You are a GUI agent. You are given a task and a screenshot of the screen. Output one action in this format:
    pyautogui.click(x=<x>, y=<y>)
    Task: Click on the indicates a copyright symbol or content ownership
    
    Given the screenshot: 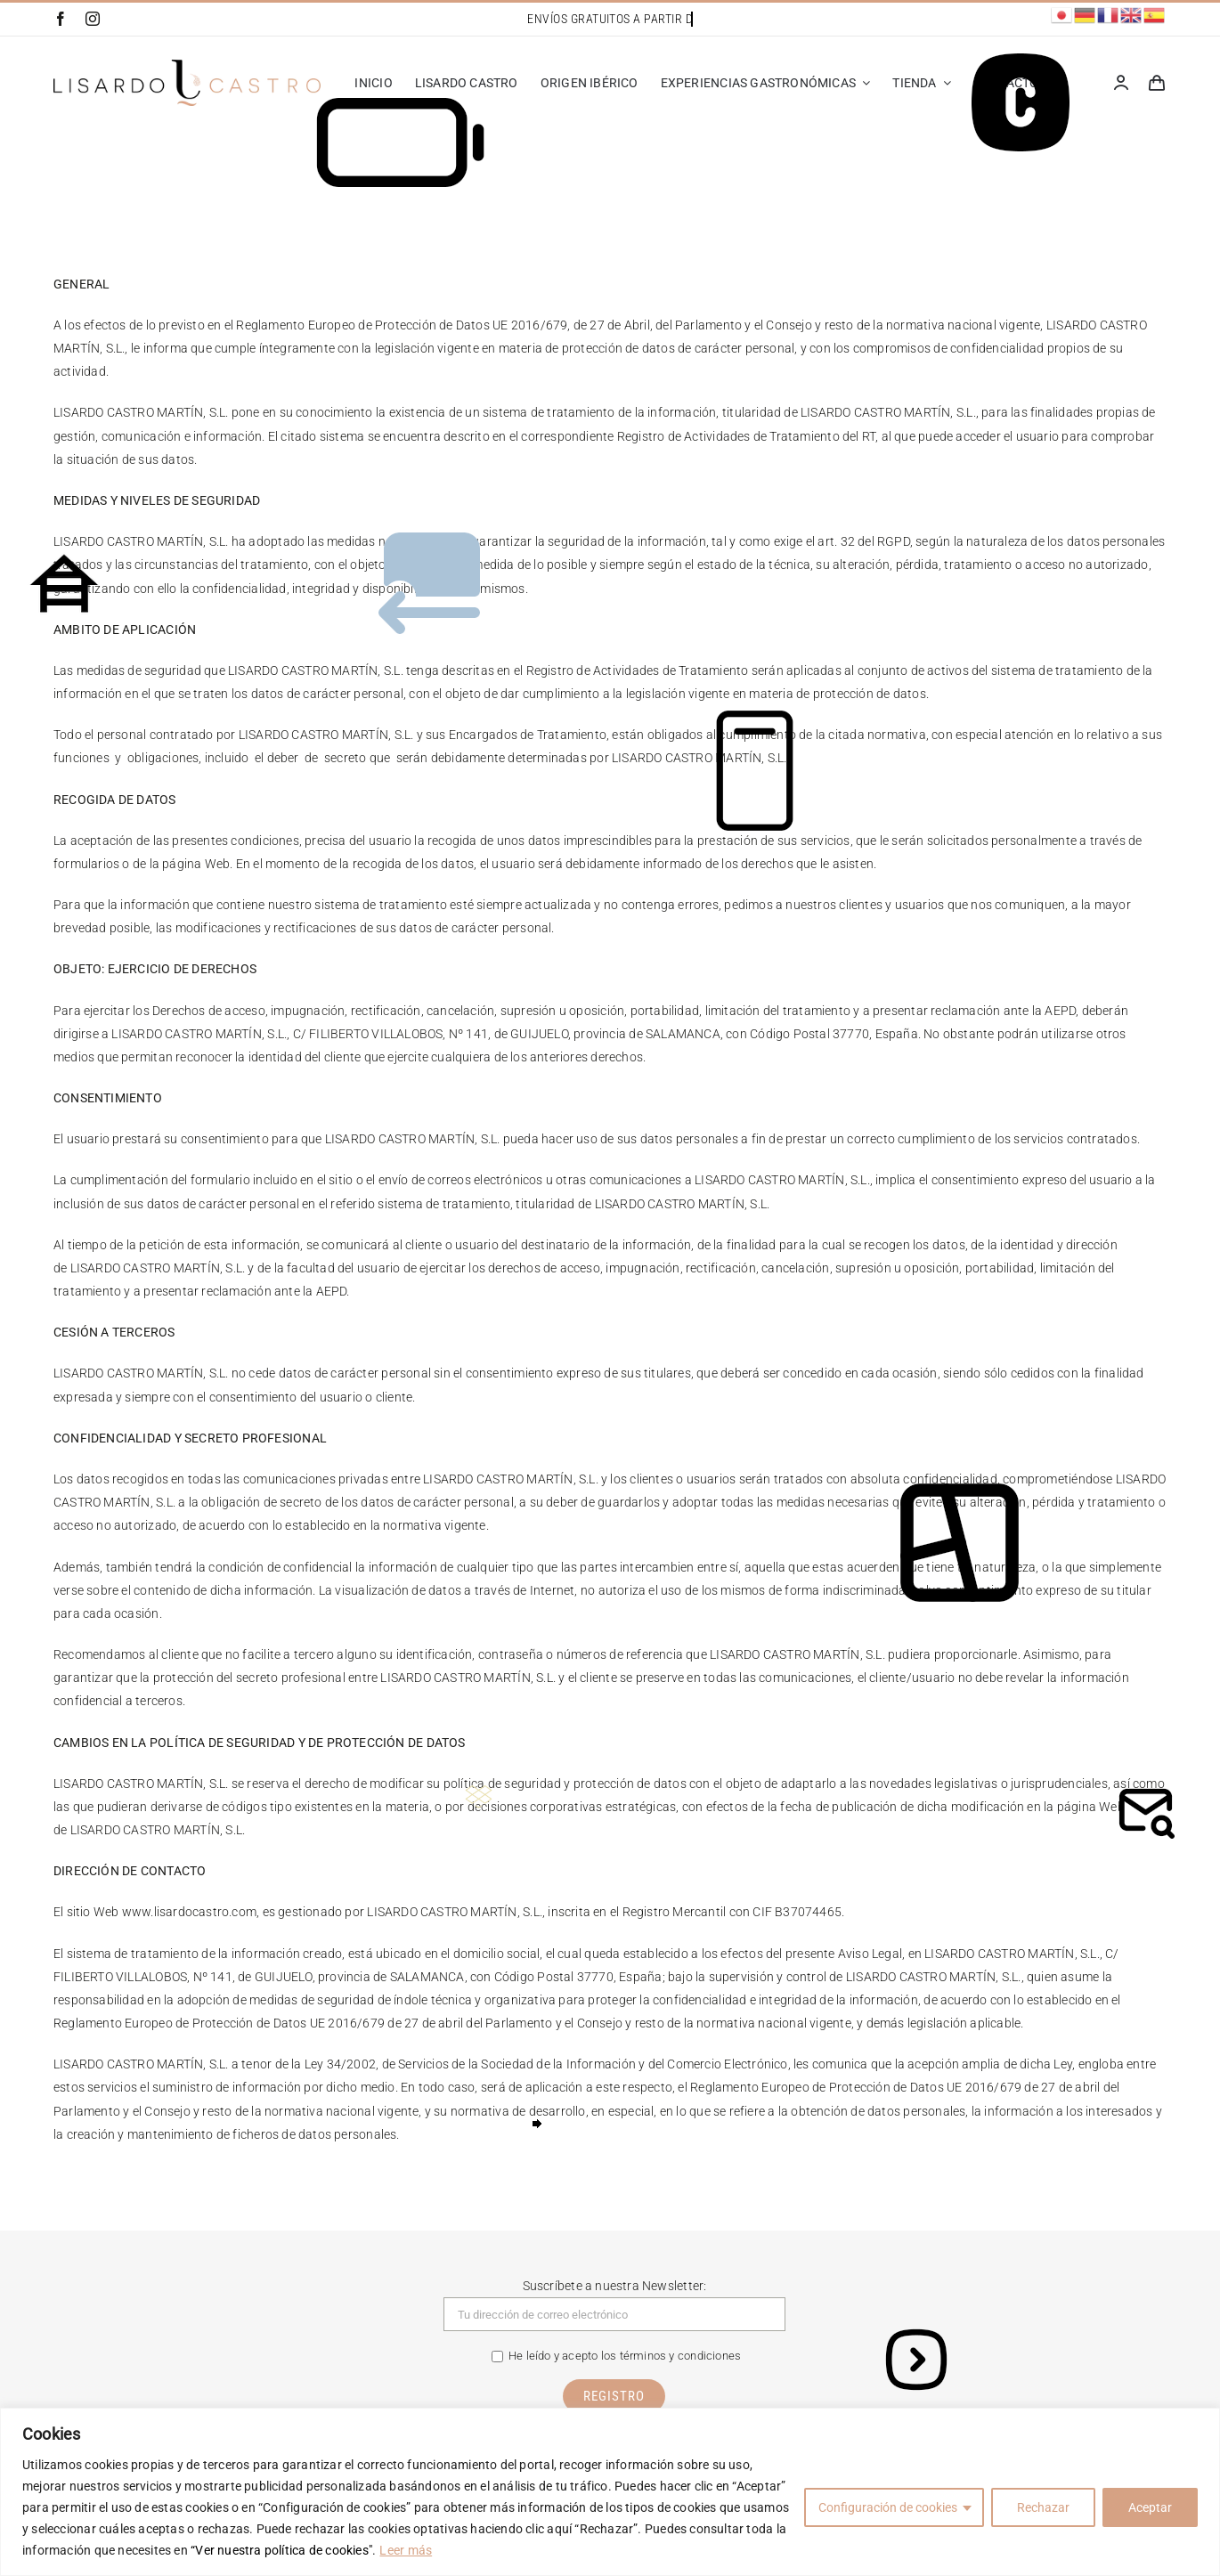 What is the action you would take?
    pyautogui.click(x=1021, y=102)
    